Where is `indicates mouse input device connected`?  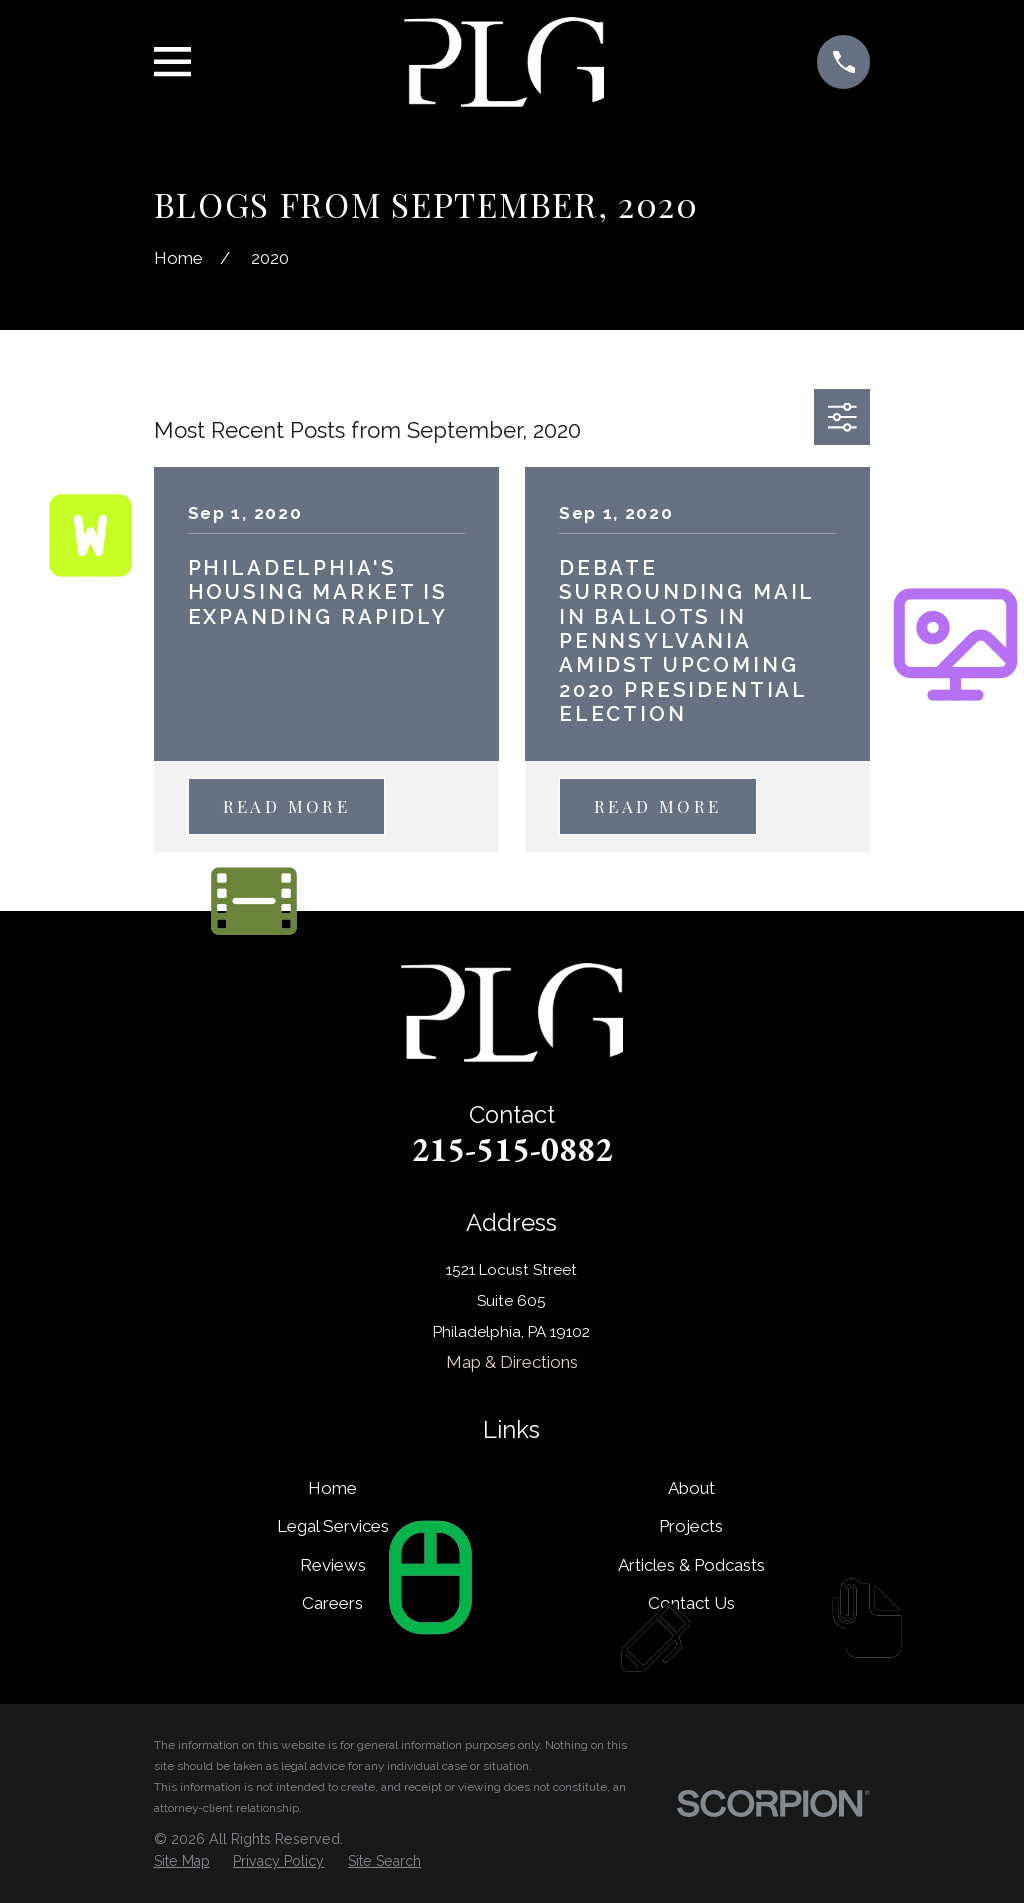 indicates mouse input device connected is located at coordinates (430, 1577).